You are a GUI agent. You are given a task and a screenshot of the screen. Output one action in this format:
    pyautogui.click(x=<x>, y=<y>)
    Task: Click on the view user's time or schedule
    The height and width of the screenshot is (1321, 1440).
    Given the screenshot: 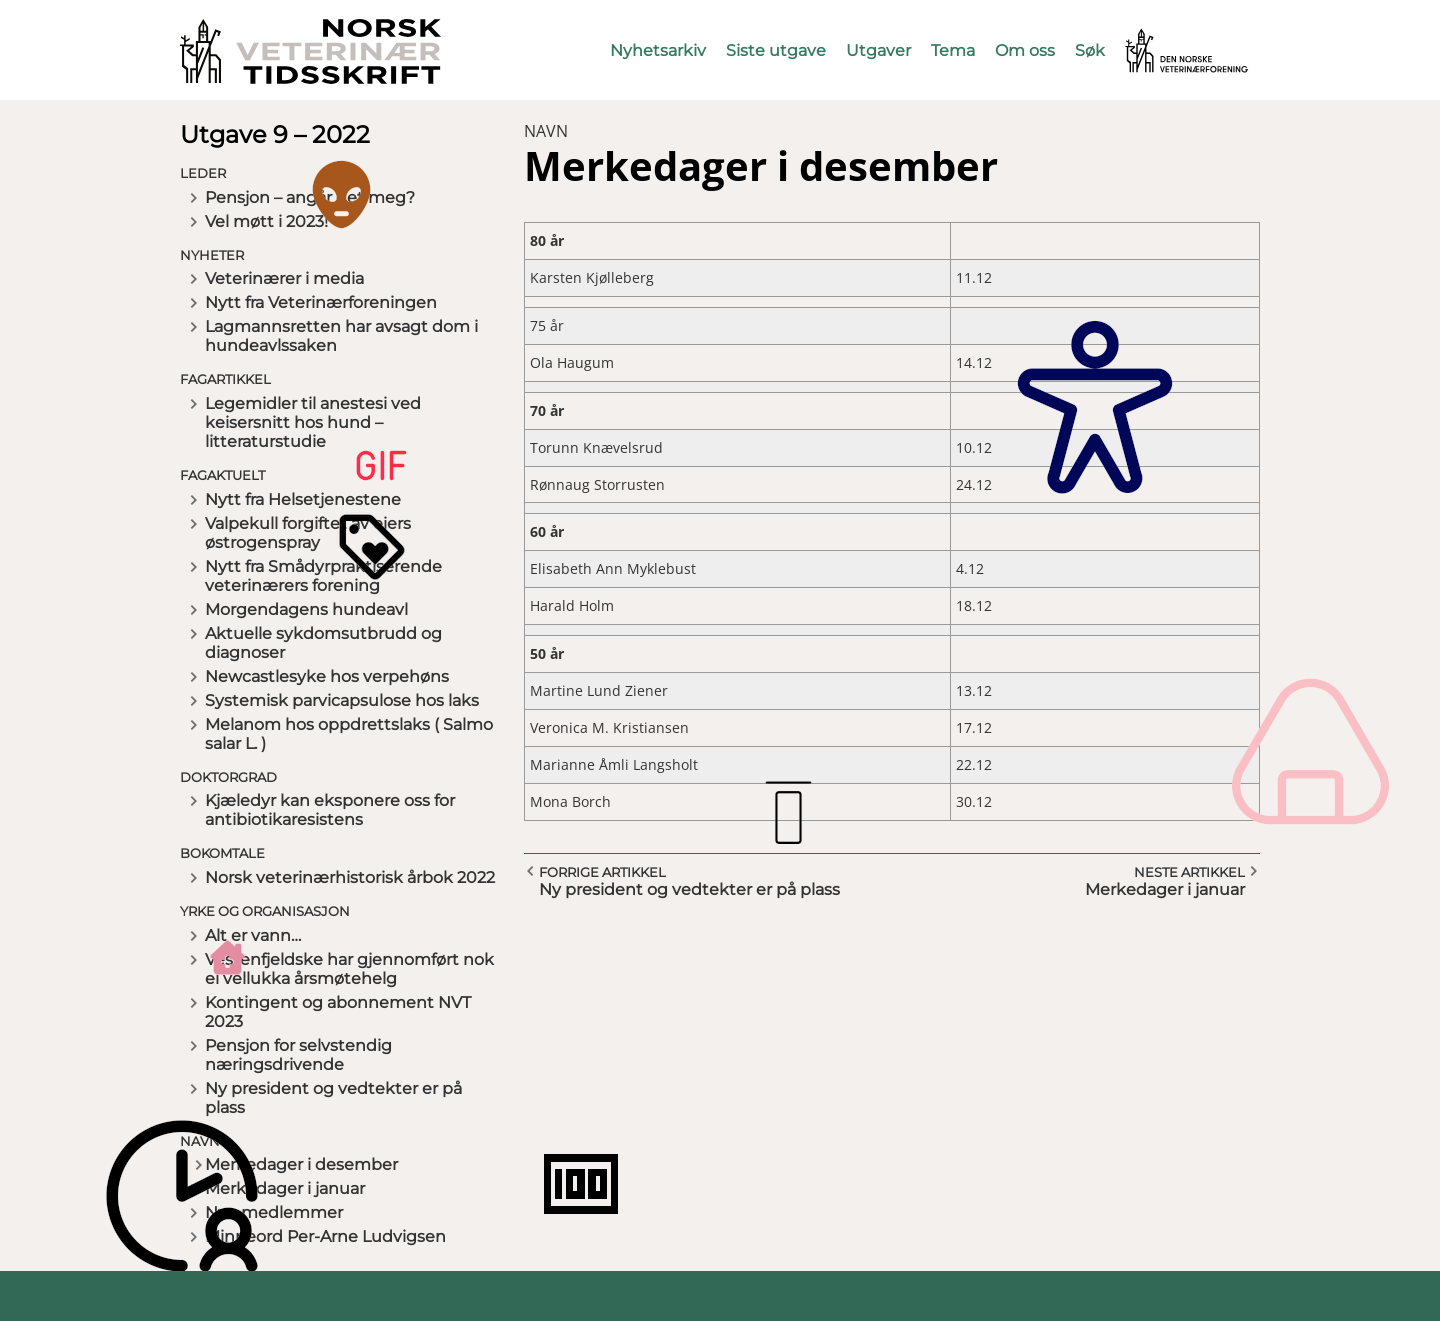 What is the action you would take?
    pyautogui.click(x=182, y=1196)
    